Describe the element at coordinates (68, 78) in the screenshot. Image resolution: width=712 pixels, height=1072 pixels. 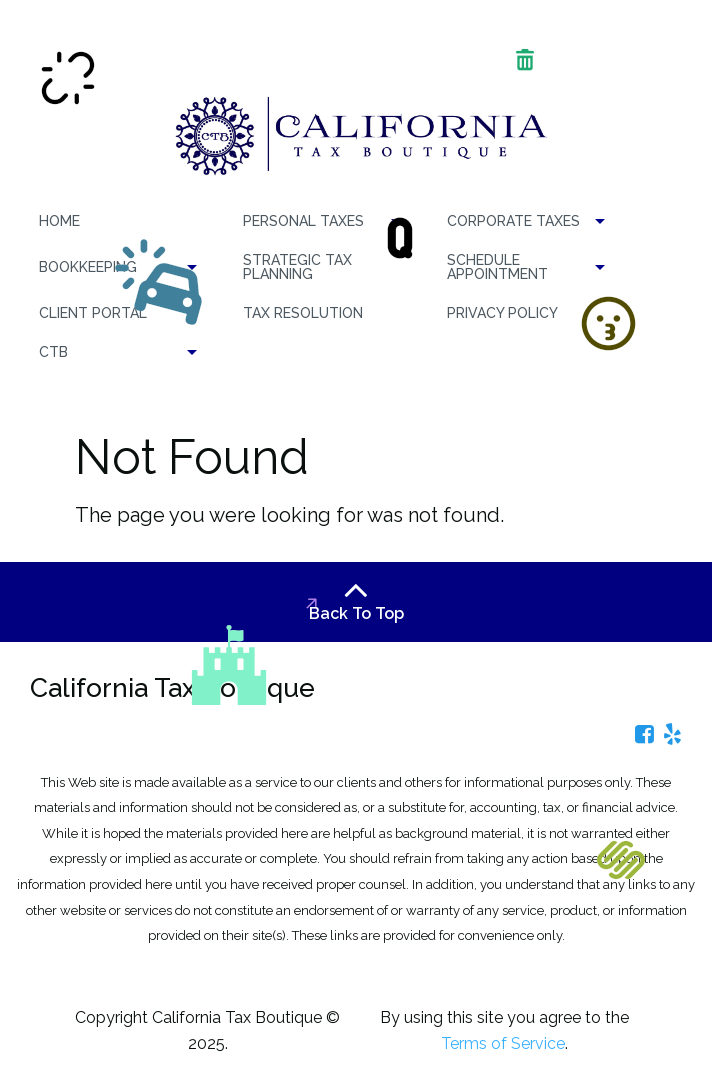
I see `unlink or disconnect a shared resource` at that location.